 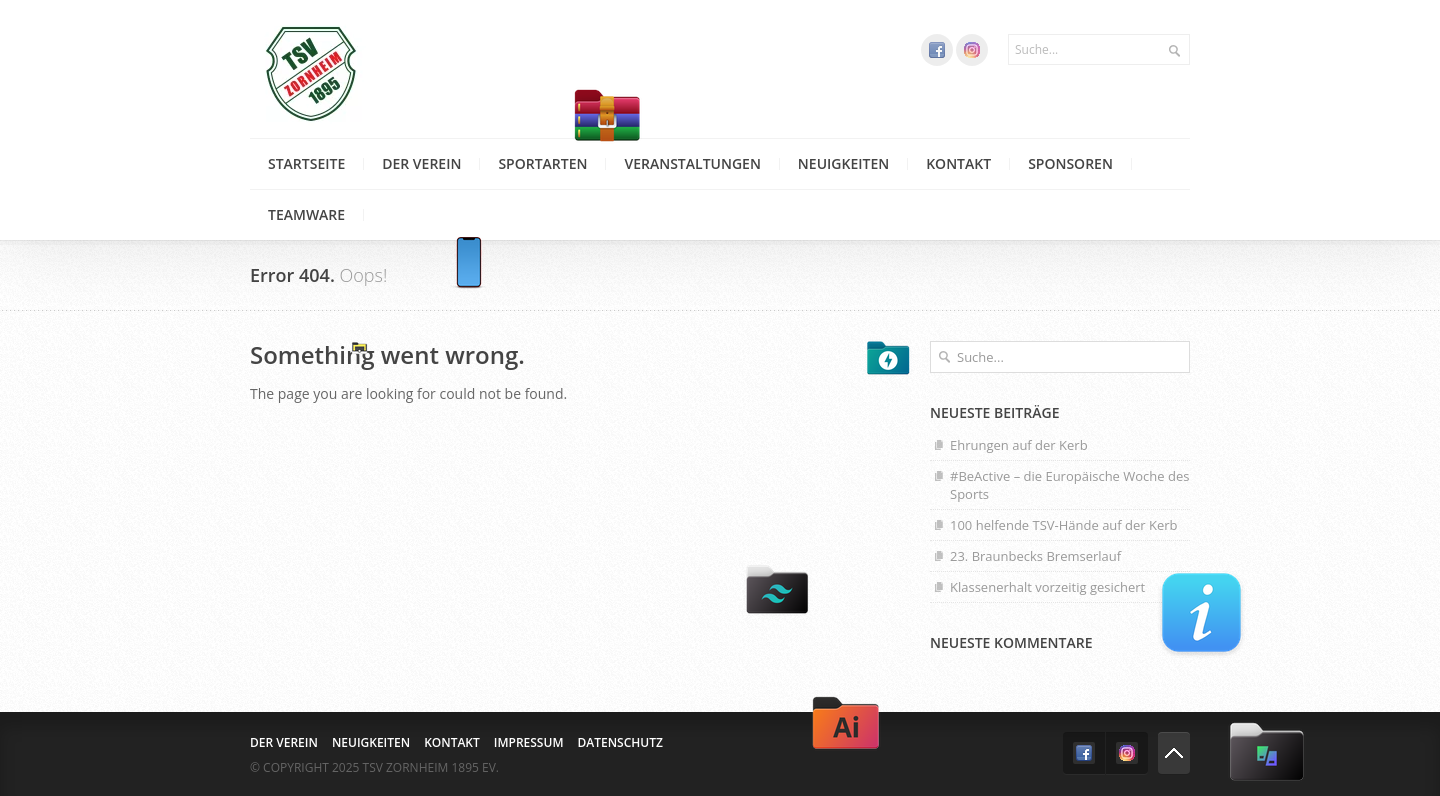 What do you see at coordinates (888, 359) in the screenshot?
I see `open fastapi project folder` at bounding box center [888, 359].